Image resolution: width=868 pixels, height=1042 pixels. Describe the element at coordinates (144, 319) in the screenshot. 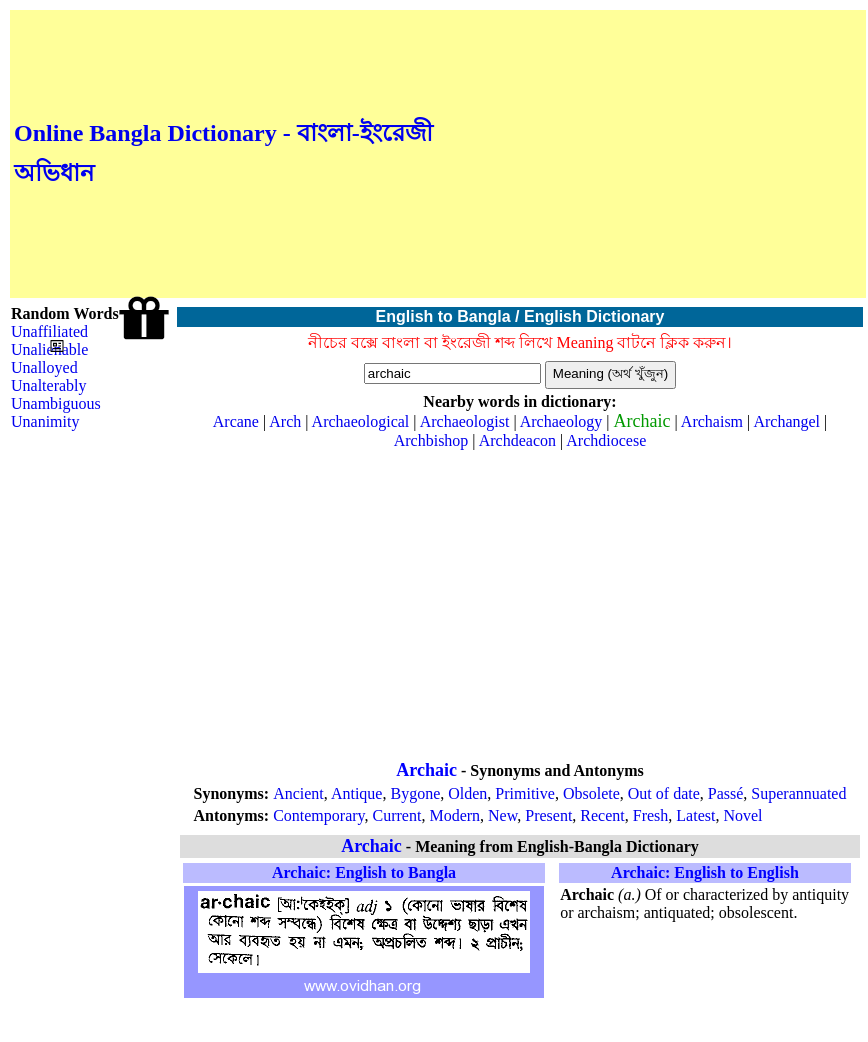

I see `view or redeem a gift` at that location.